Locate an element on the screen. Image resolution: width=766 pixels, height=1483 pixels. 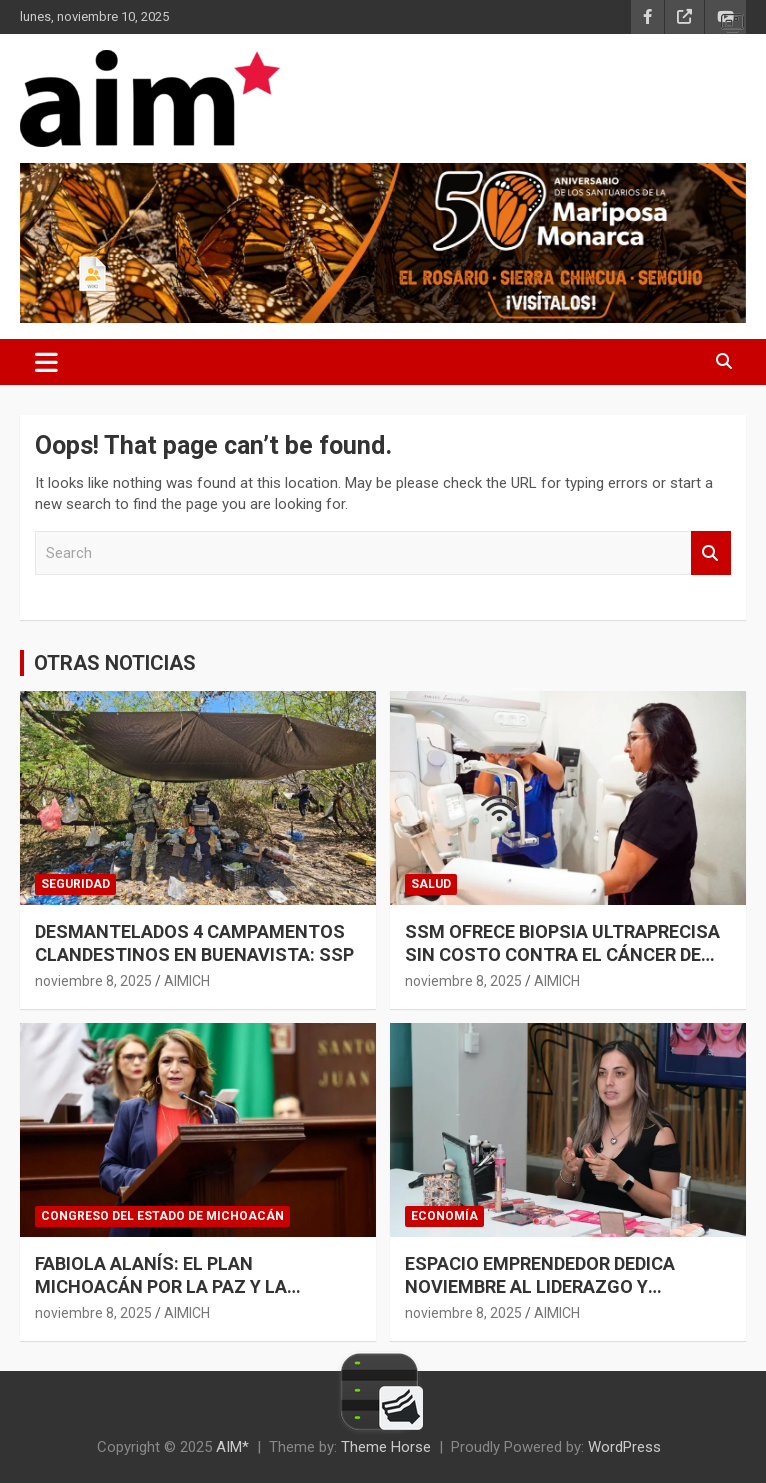
indicates wireless network connection status is located at coordinates (499, 807).